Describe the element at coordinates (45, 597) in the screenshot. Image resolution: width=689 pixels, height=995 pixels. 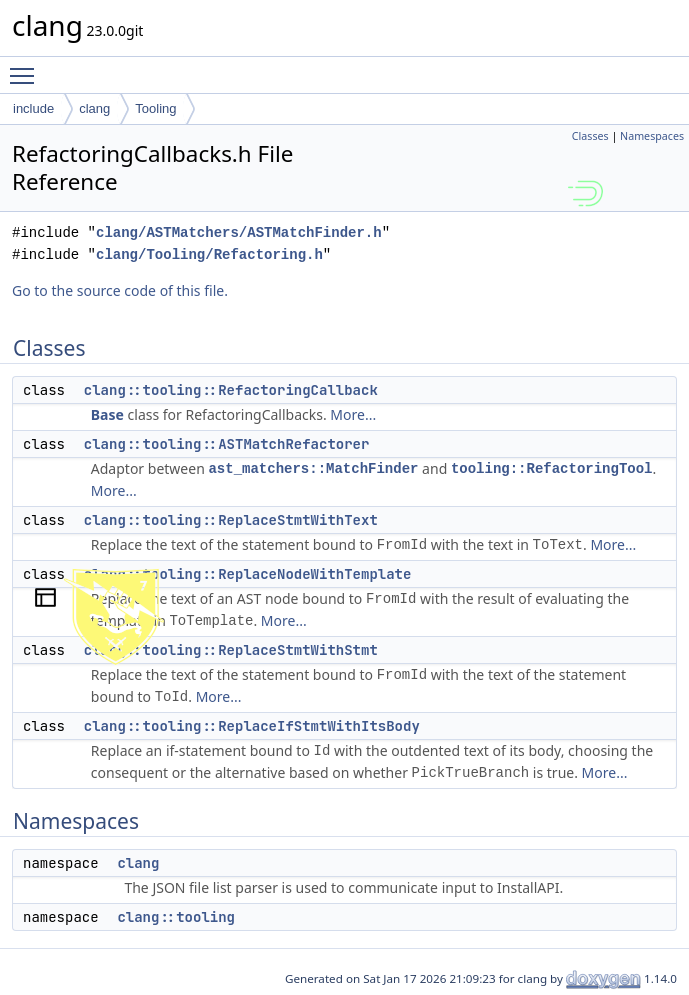
I see `switch to sidebar layout view` at that location.